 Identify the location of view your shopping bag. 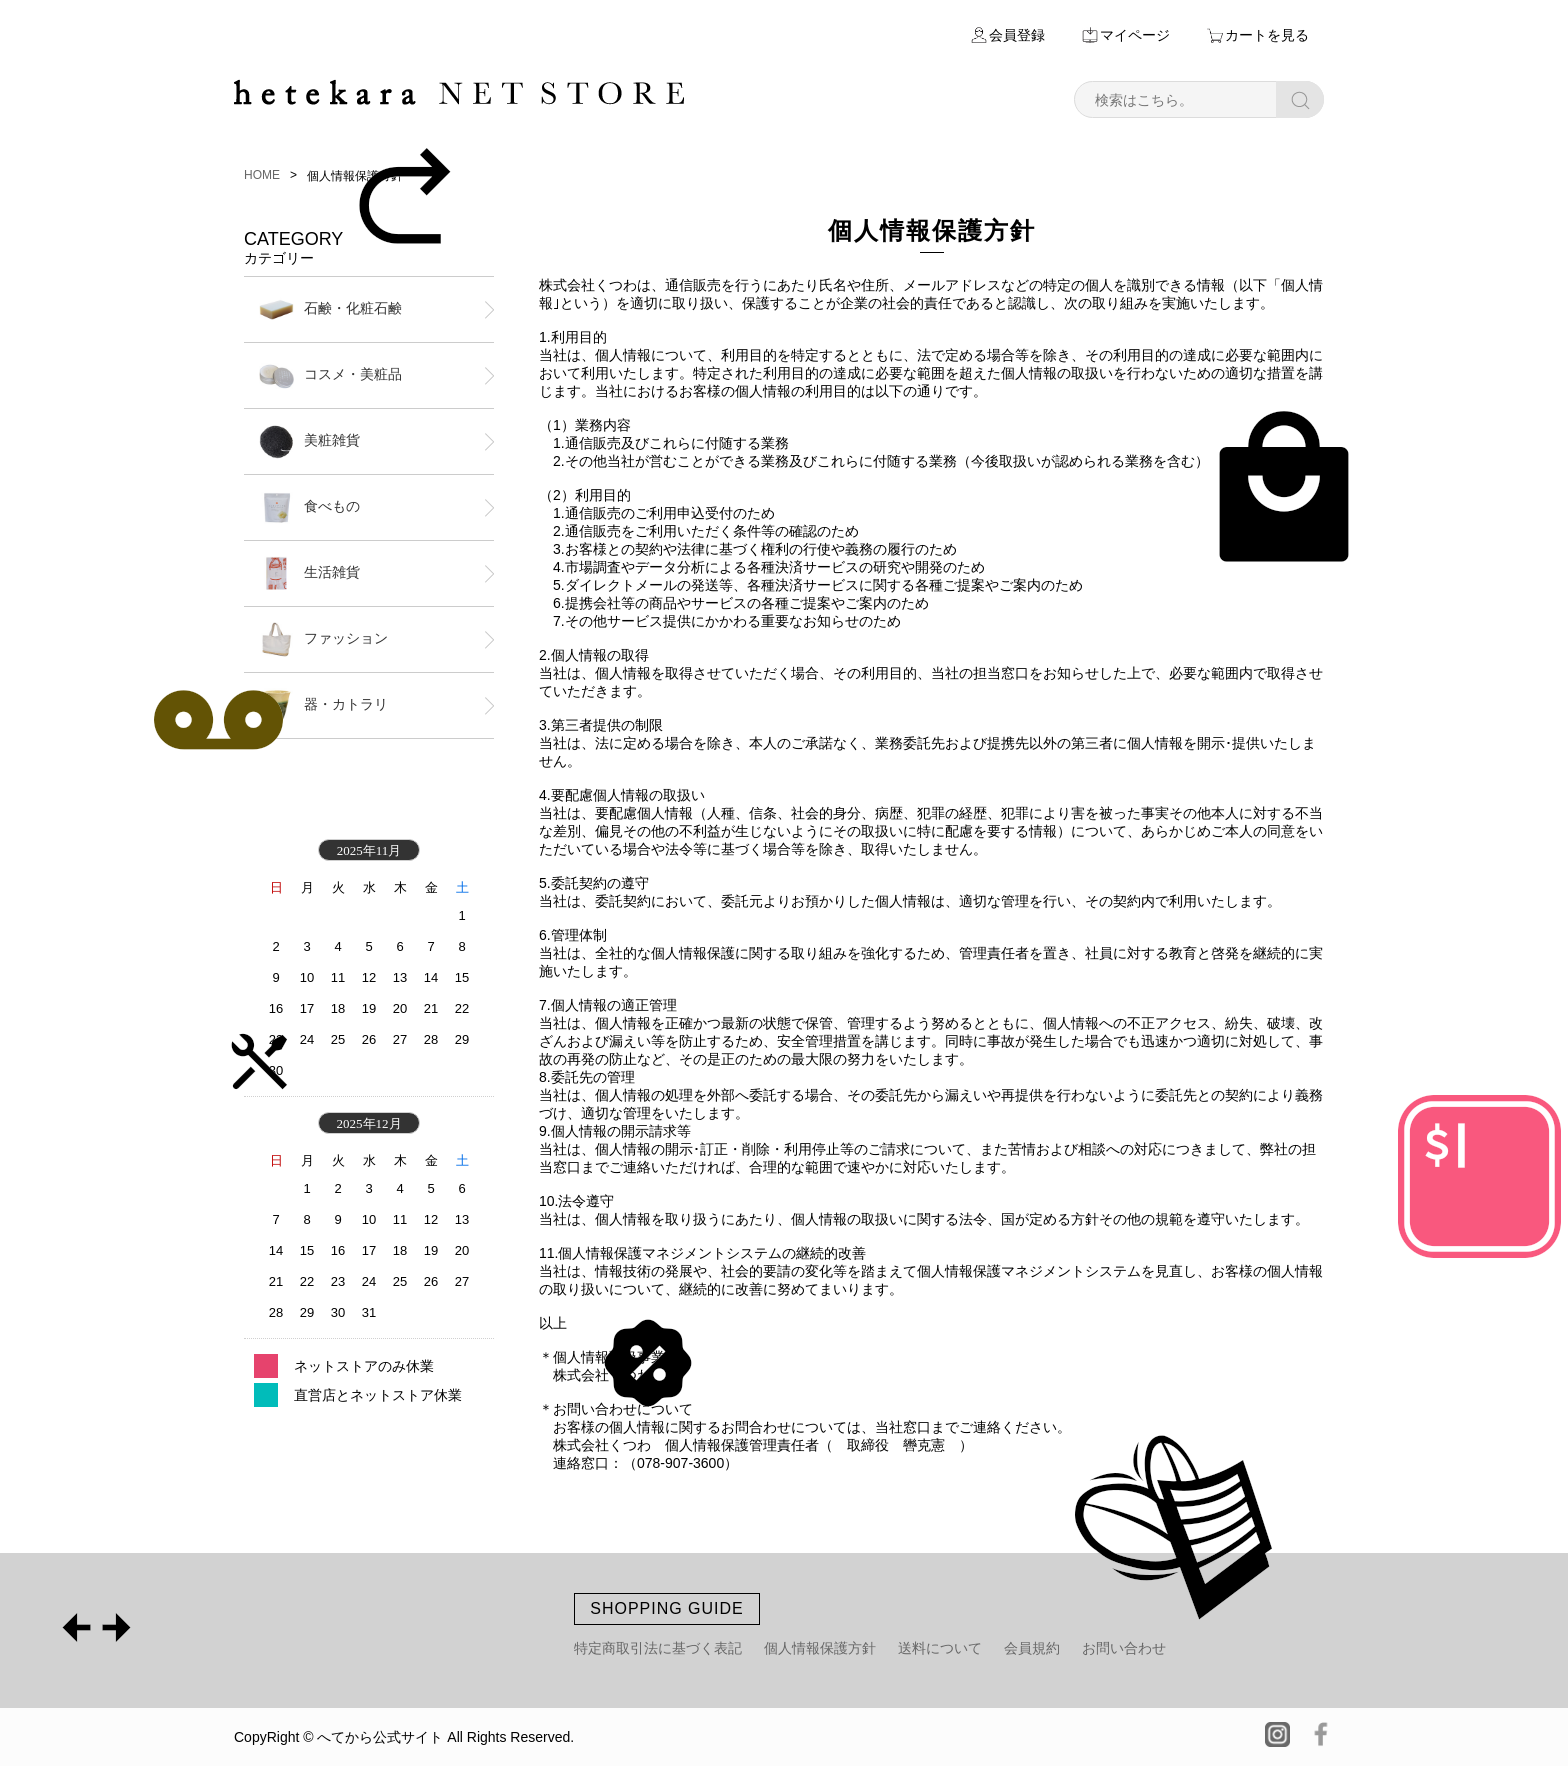
(1284, 490).